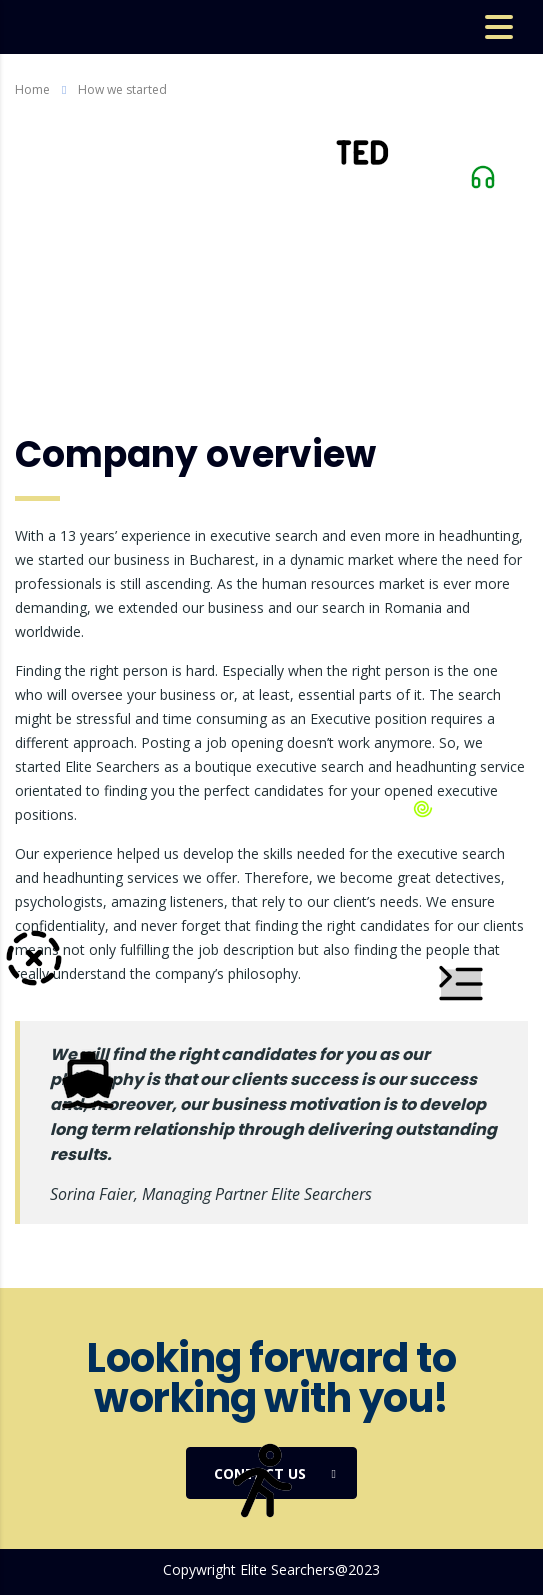 This screenshot has height=1595, width=543. Describe the element at coordinates (88, 1080) in the screenshot. I see `get directions by ferry or boat` at that location.